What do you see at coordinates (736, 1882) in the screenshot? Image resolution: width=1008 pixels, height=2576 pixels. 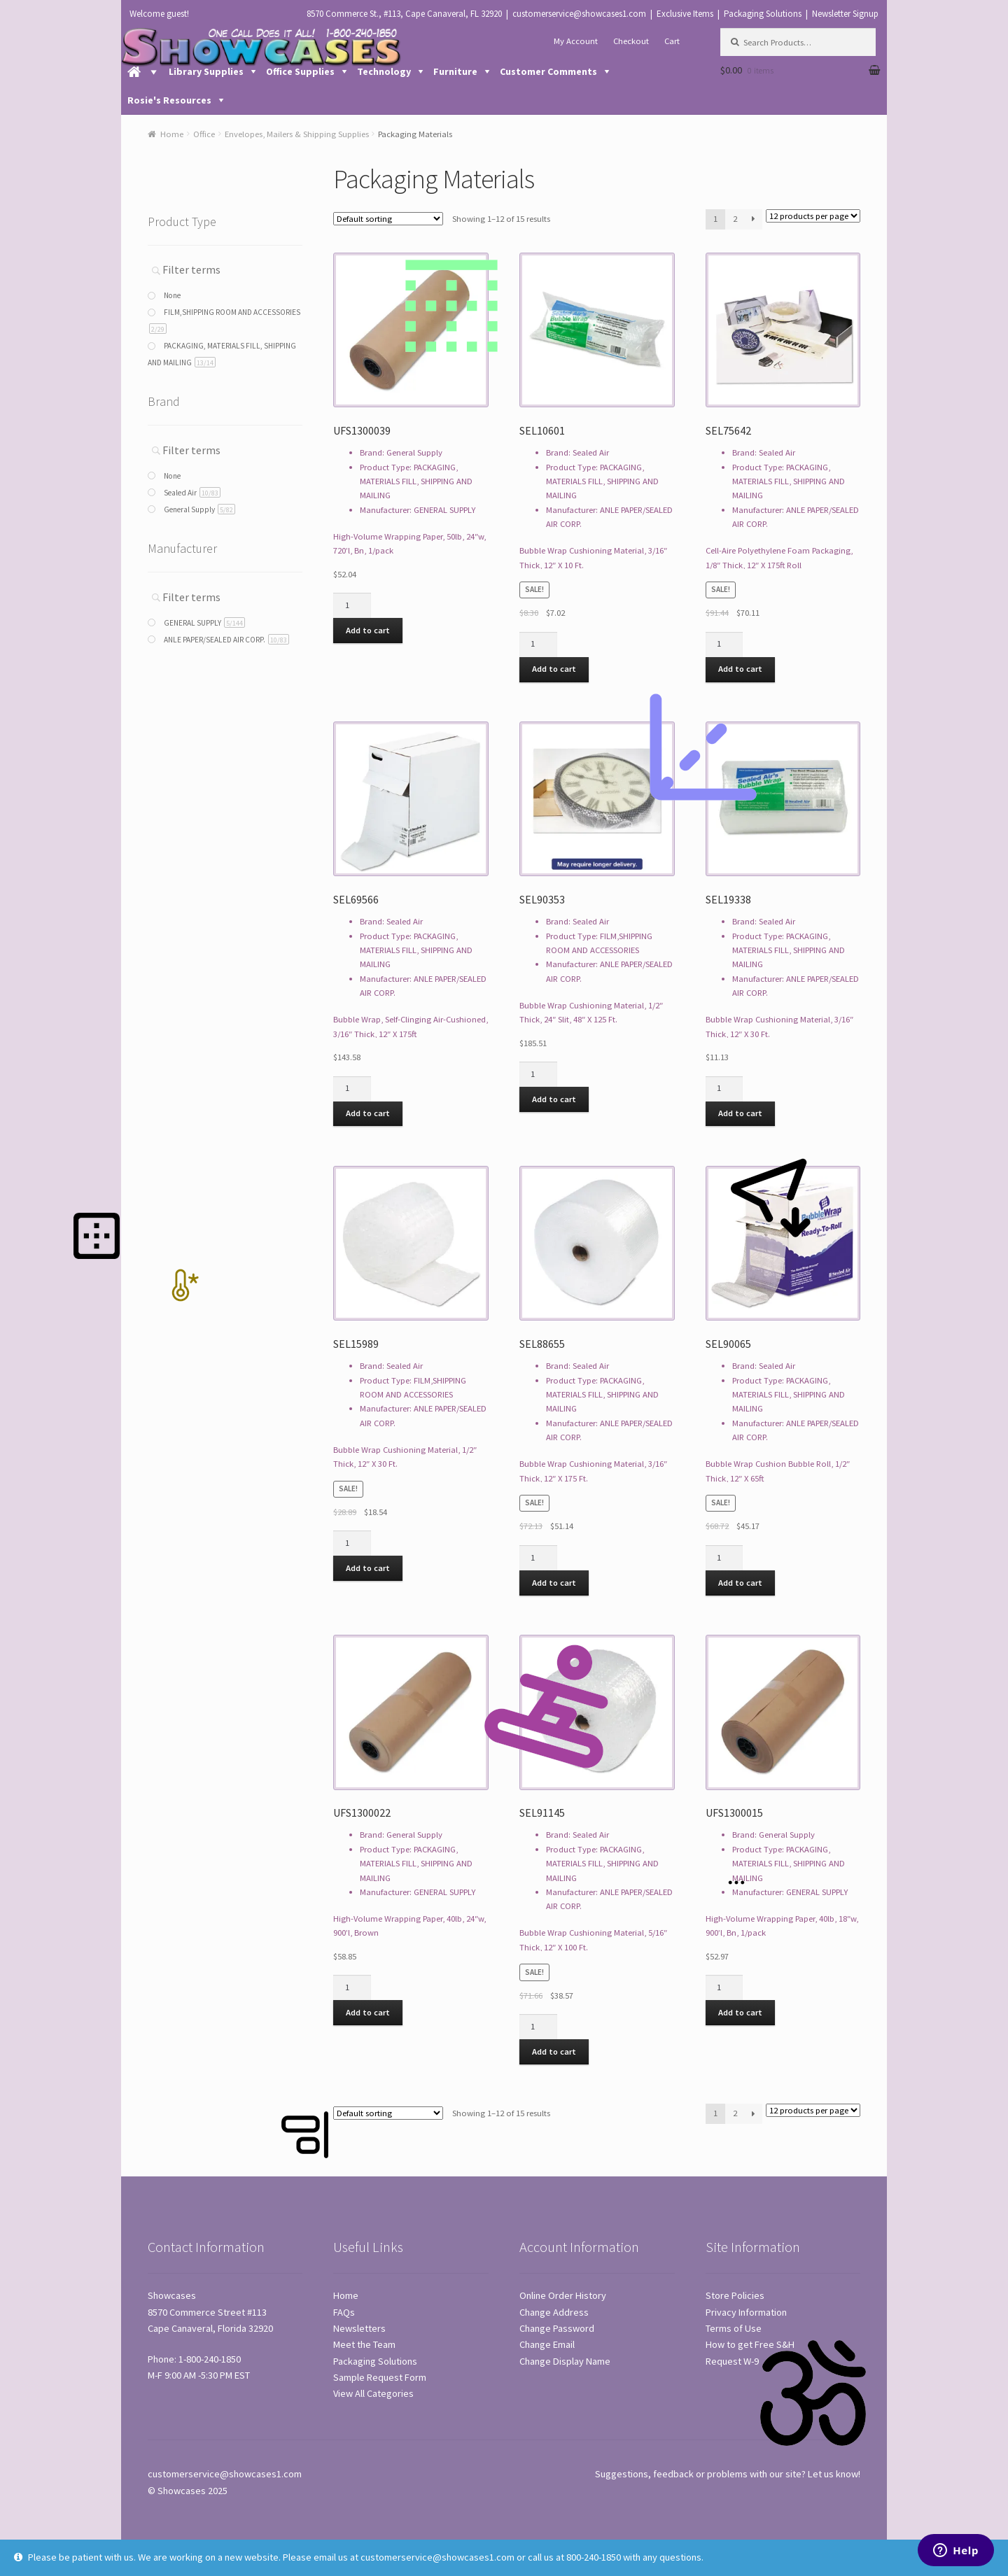 I see `open more options menu` at bounding box center [736, 1882].